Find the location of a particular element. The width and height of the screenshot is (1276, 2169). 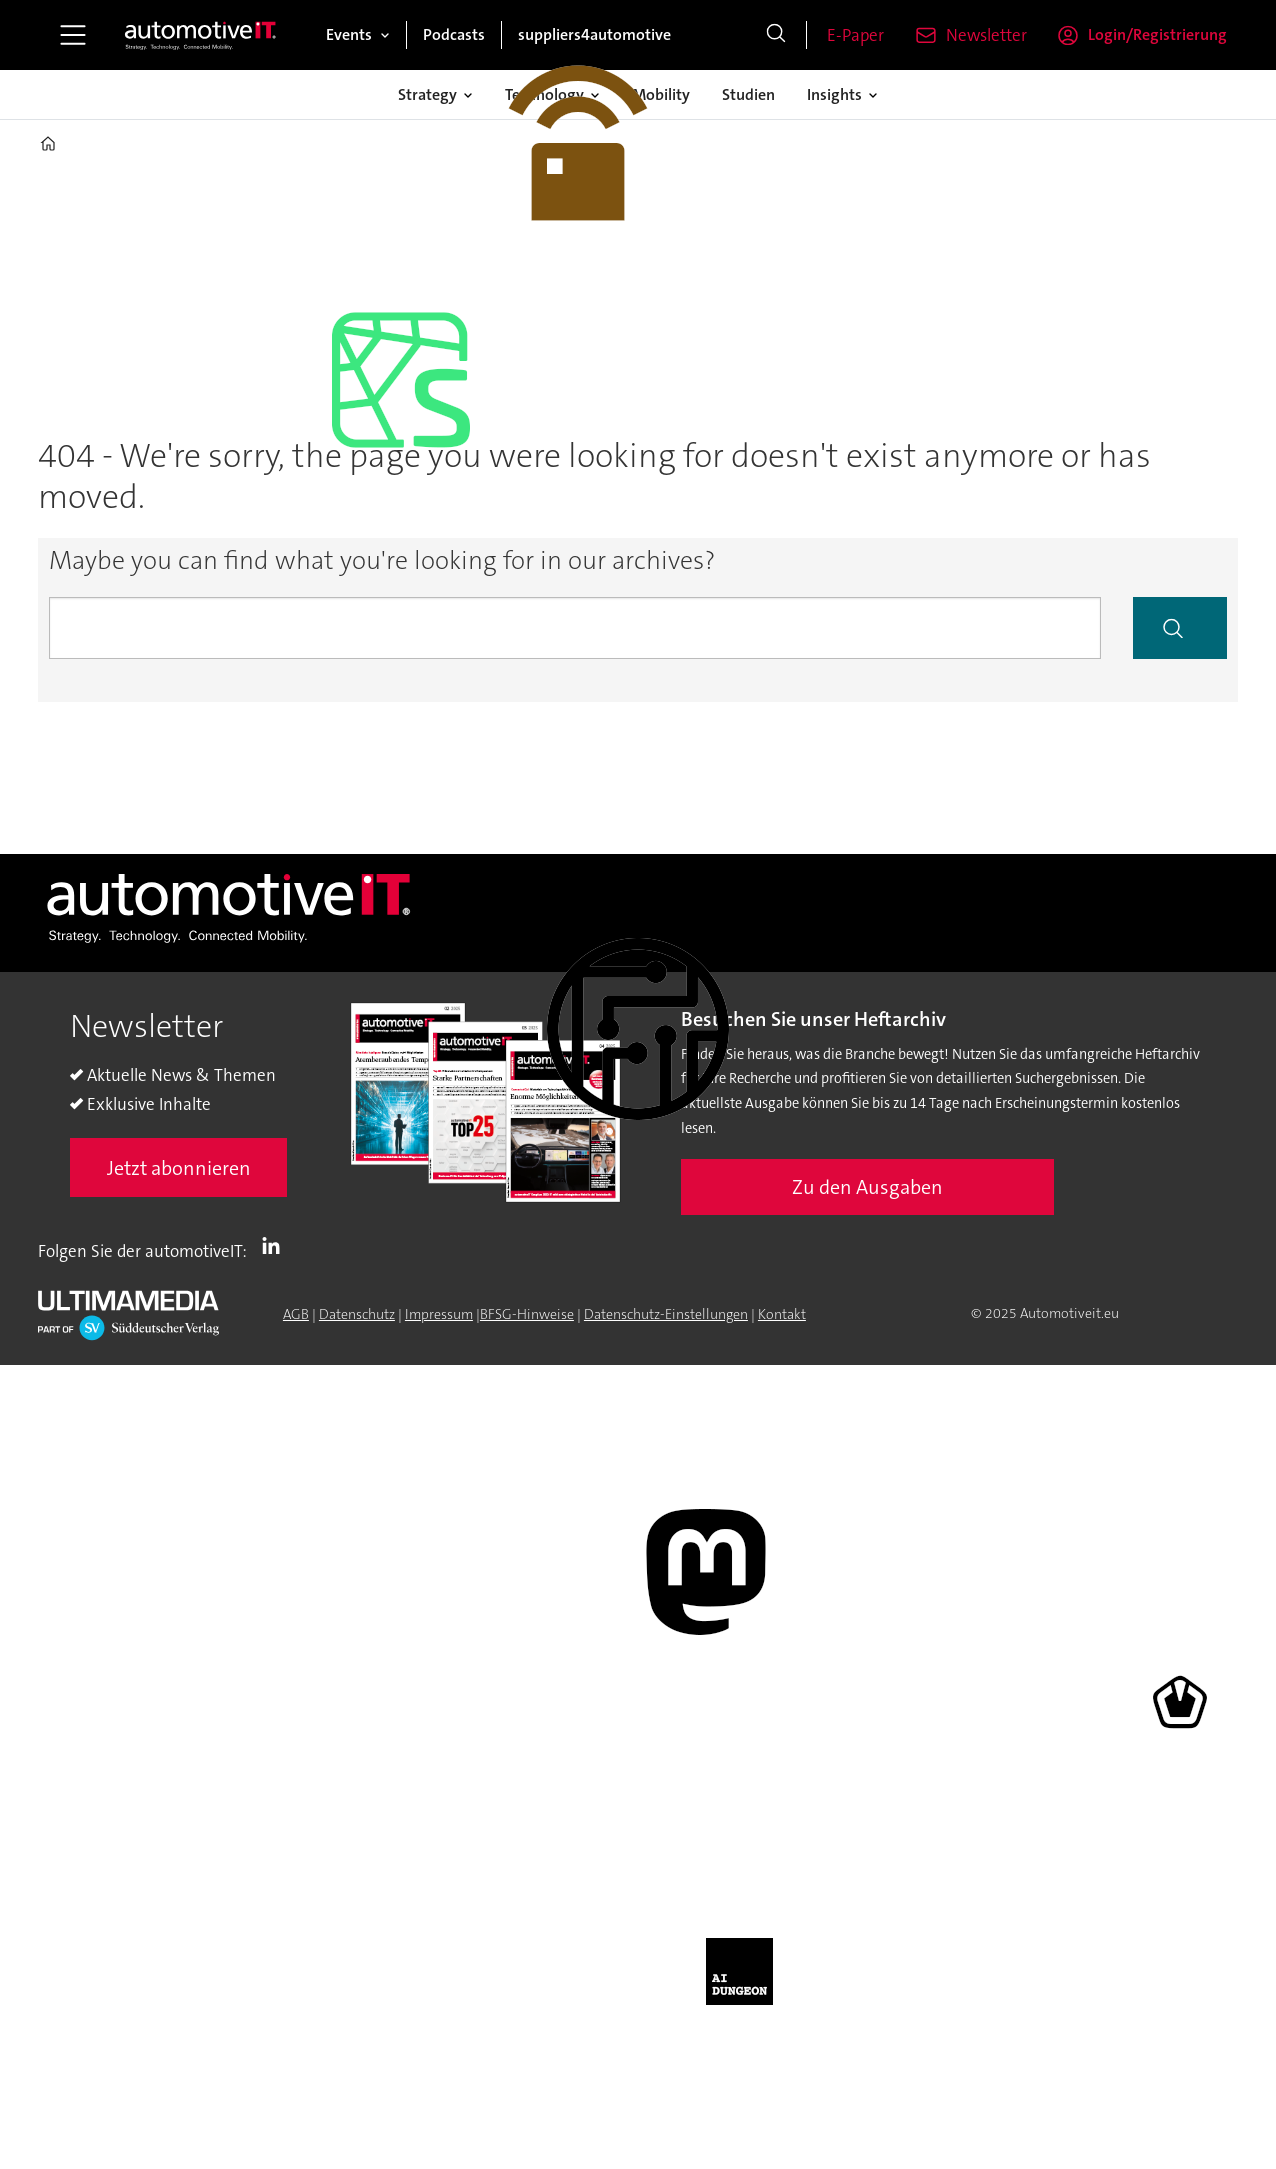

open AI Dungeon app is located at coordinates (739, 1971).